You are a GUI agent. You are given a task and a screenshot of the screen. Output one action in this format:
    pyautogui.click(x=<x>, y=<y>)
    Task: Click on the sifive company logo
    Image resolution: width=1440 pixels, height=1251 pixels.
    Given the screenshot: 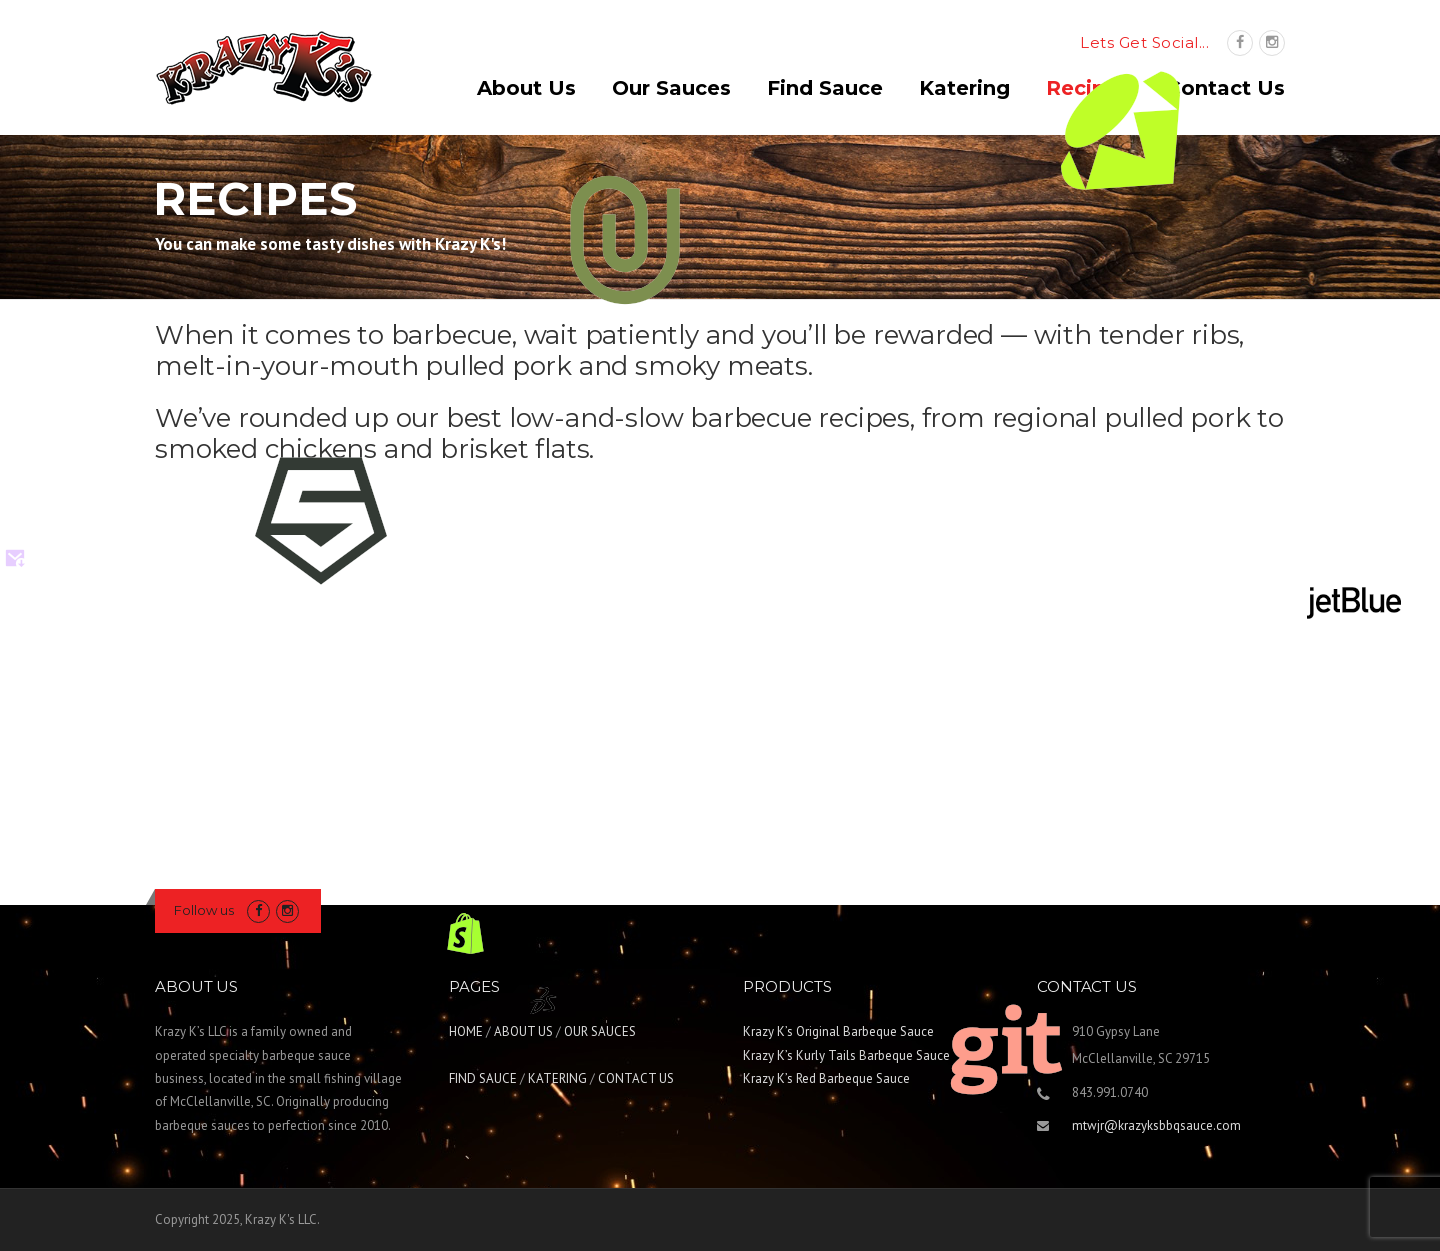 What is the action you would take?
    pyautogui.click(x=321, y=521)
    